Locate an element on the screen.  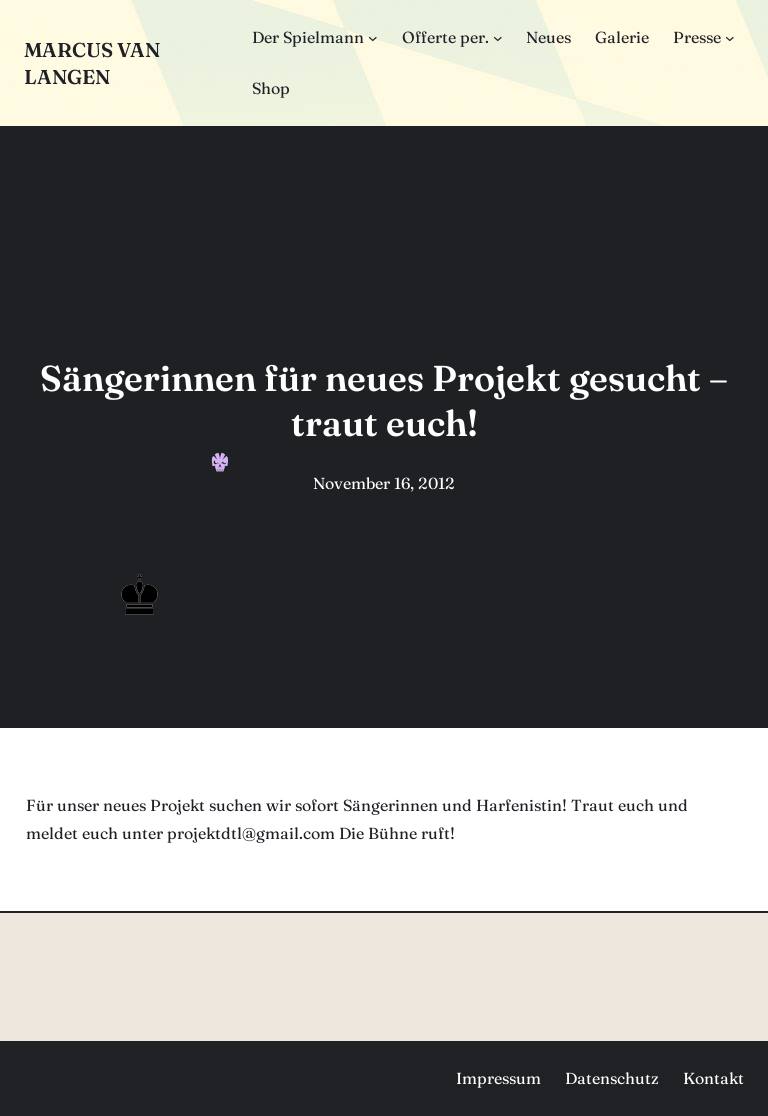
indicates danger or deadly hazard in gameplay is located at coordinates (220, 462).